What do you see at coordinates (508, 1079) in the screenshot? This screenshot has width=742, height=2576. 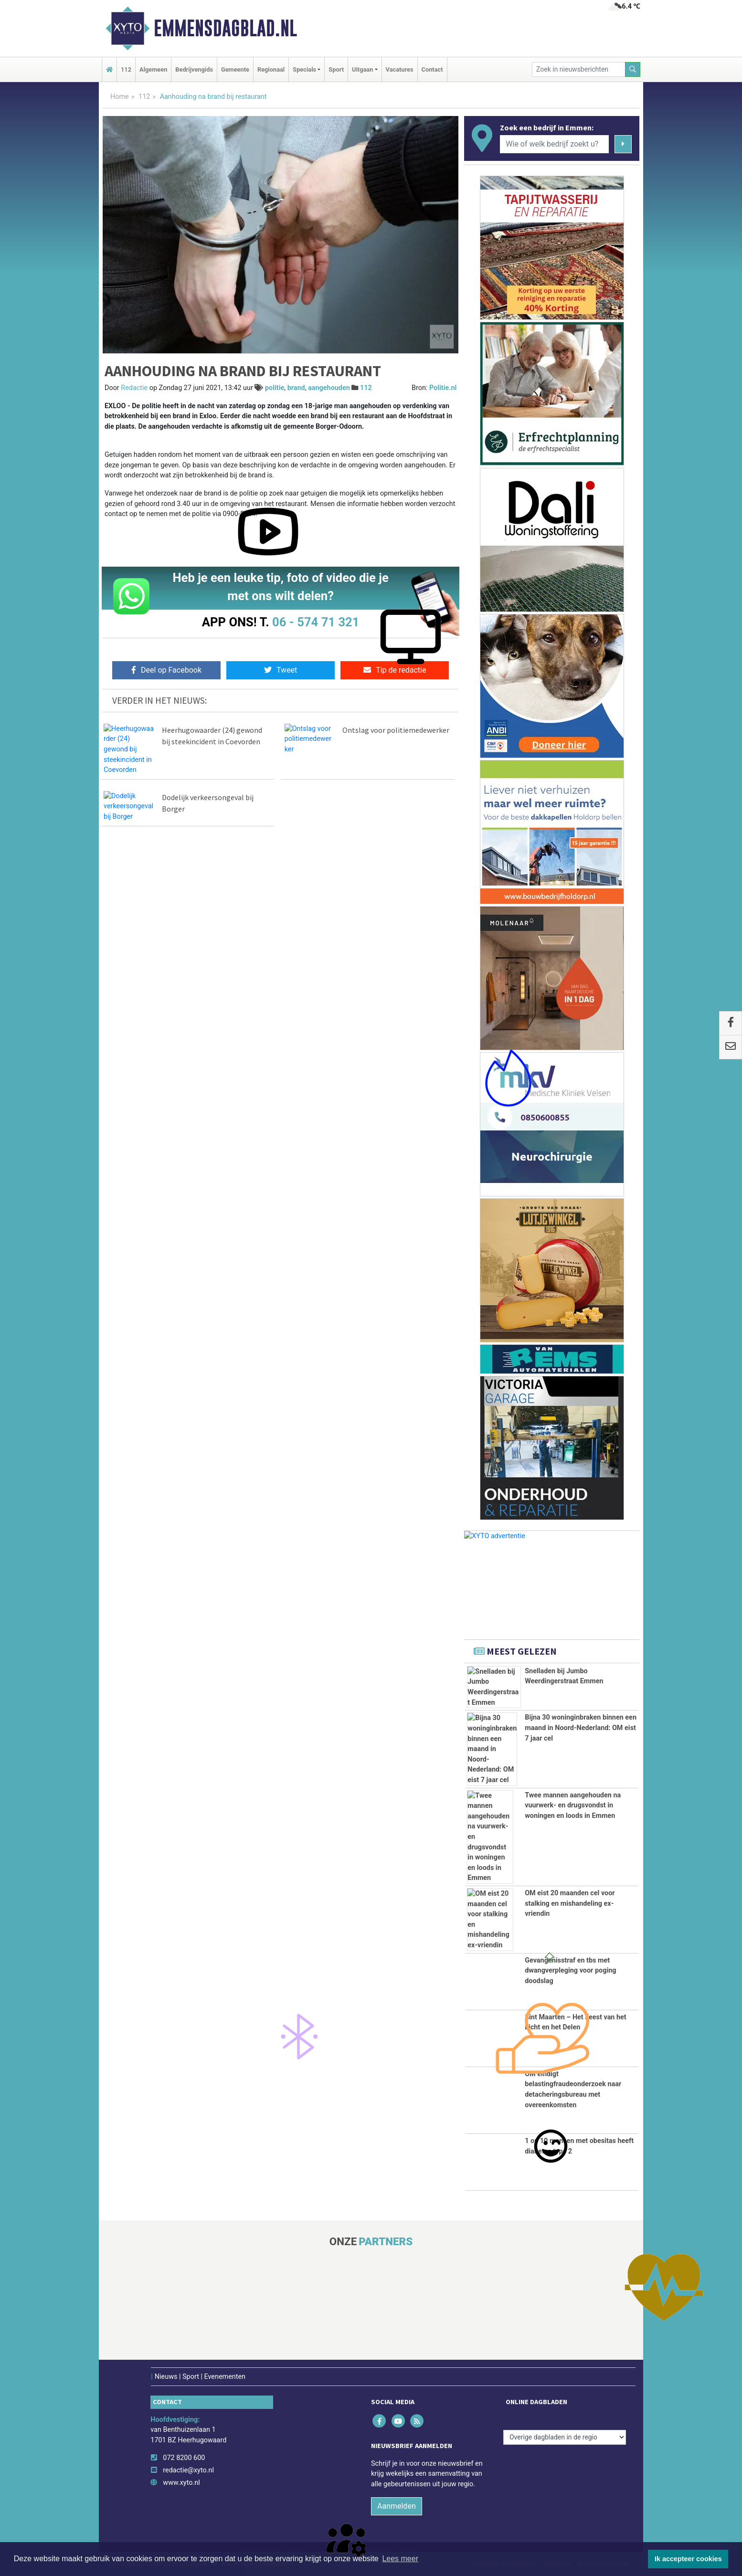 I see `view trending or popular content` at bounding box center [508, 1079].